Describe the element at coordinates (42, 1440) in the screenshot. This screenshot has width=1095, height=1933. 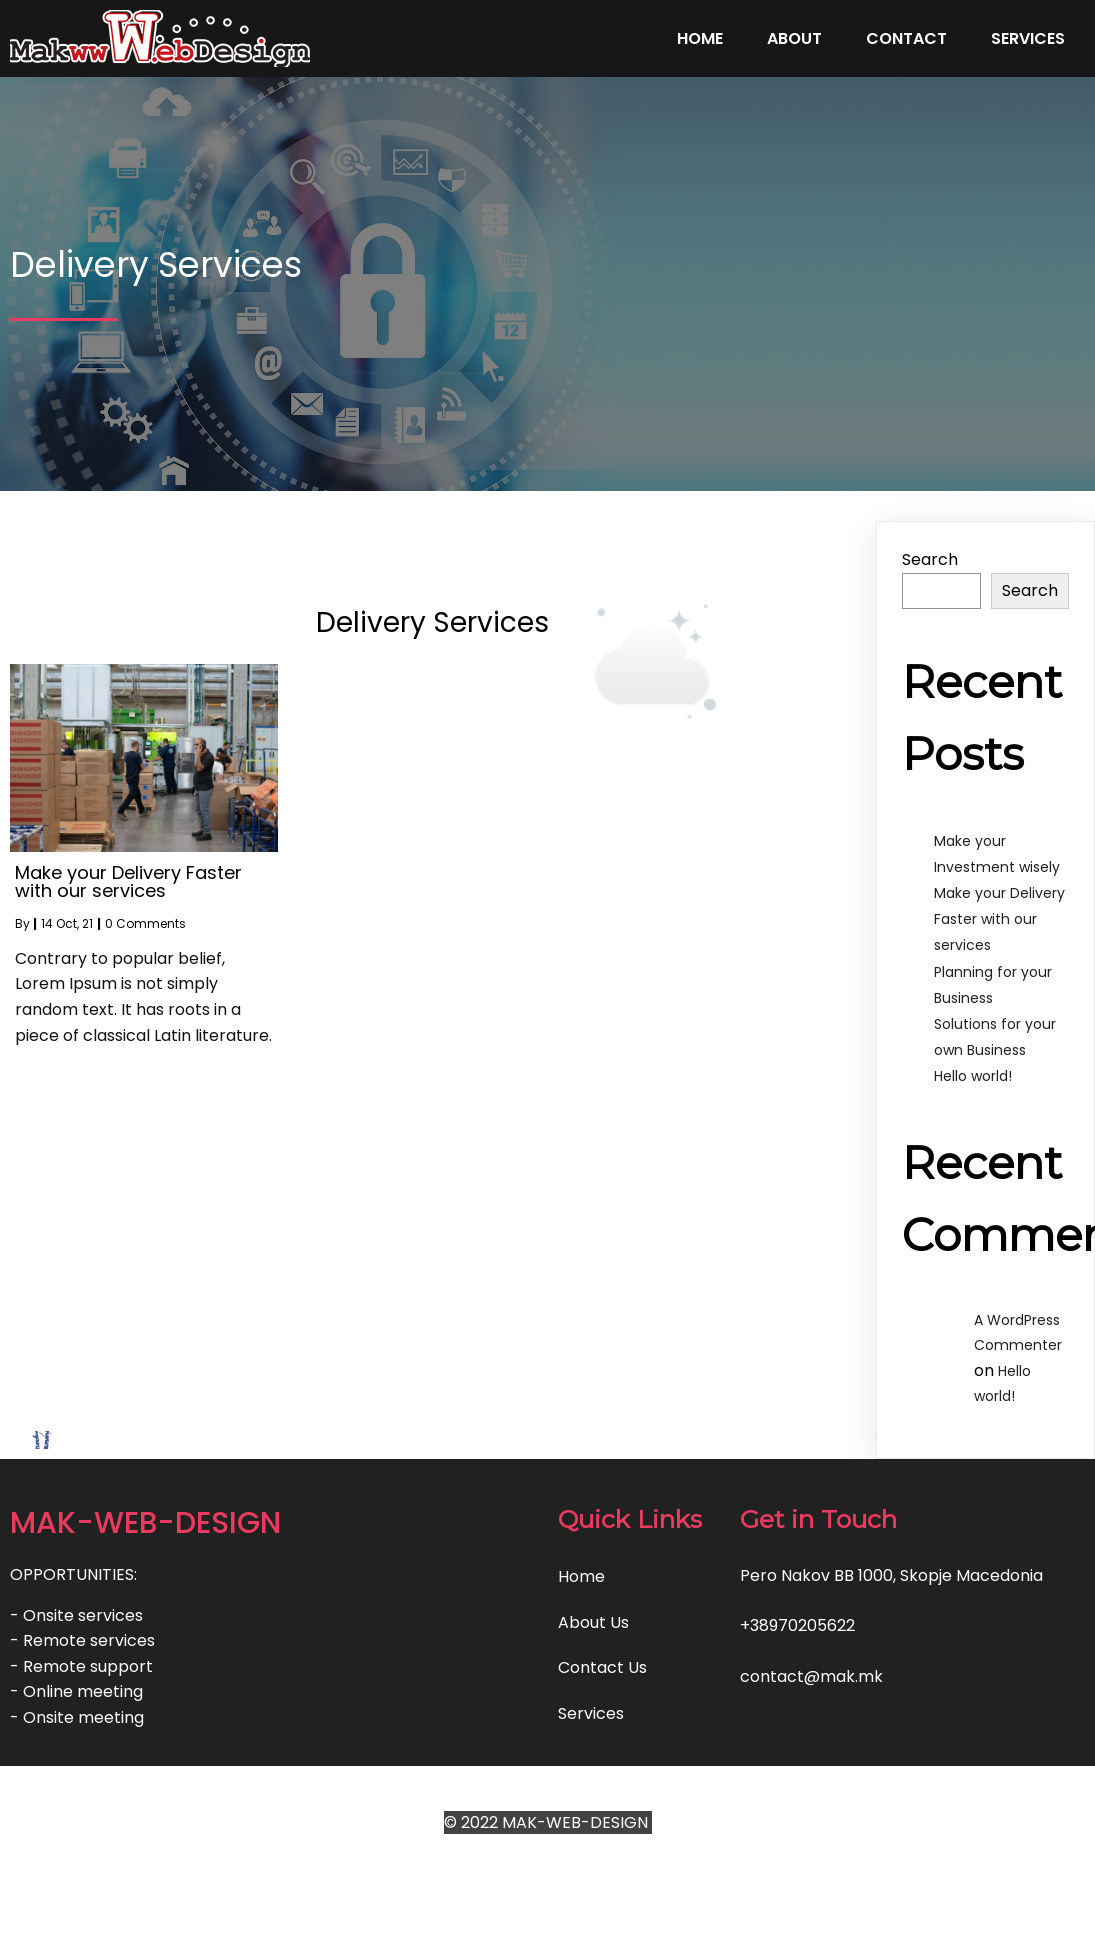
I see `access forest or nature-themed game area` at that location.